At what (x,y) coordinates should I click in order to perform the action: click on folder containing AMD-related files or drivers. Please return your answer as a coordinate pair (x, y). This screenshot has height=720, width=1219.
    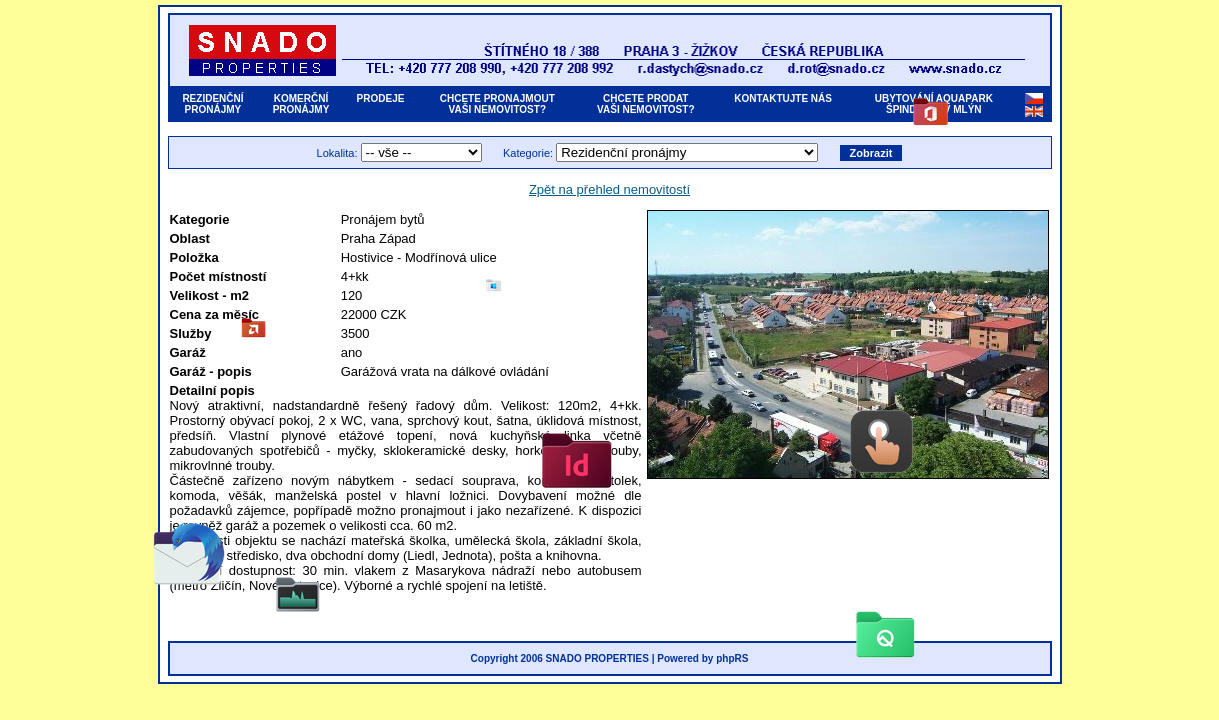
    Looking at the image, I should click on (253, 328).